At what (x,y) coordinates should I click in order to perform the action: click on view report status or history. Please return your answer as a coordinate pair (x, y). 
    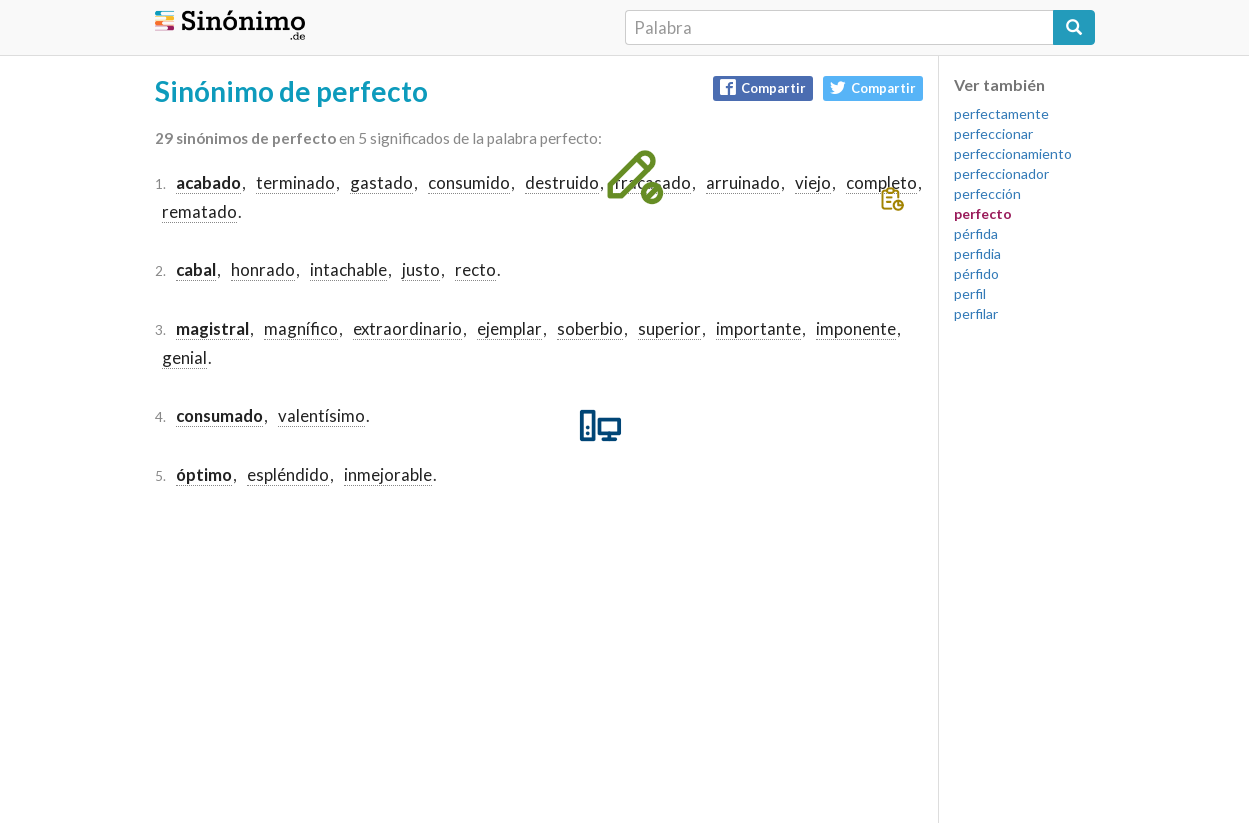
    Looking at the image, I should click on (891, 198).